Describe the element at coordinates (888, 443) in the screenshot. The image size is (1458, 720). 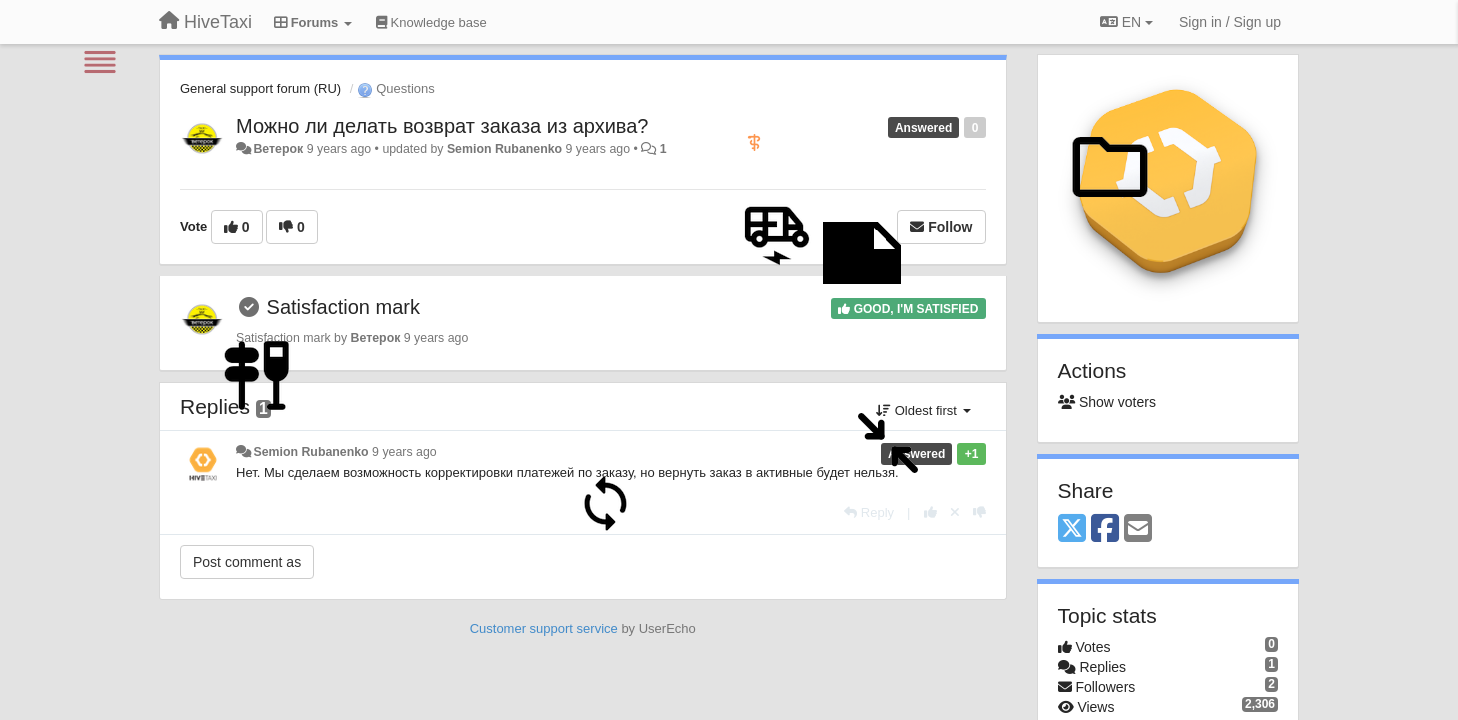
I see `minimize or reduce window size` at that location.